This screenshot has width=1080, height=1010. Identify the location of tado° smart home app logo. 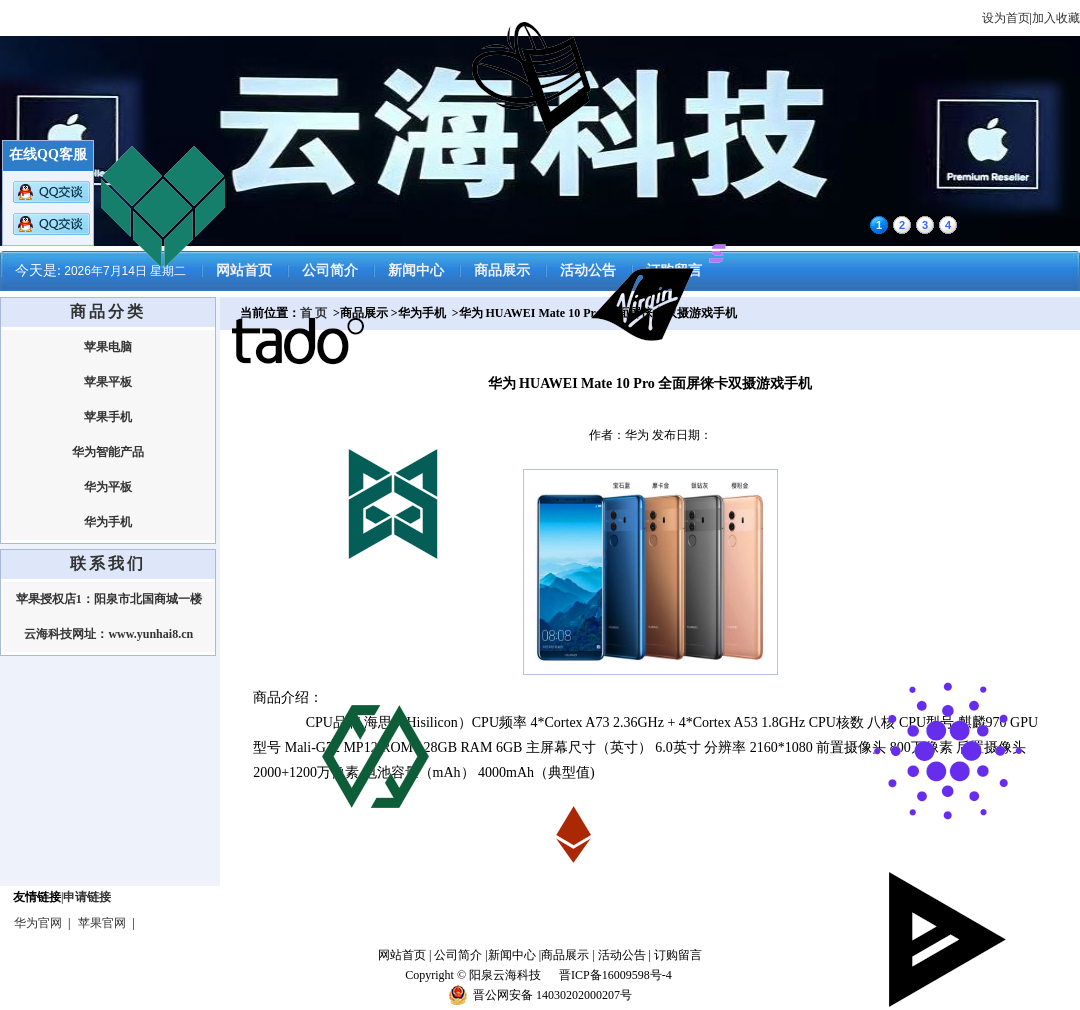
(298, 341).